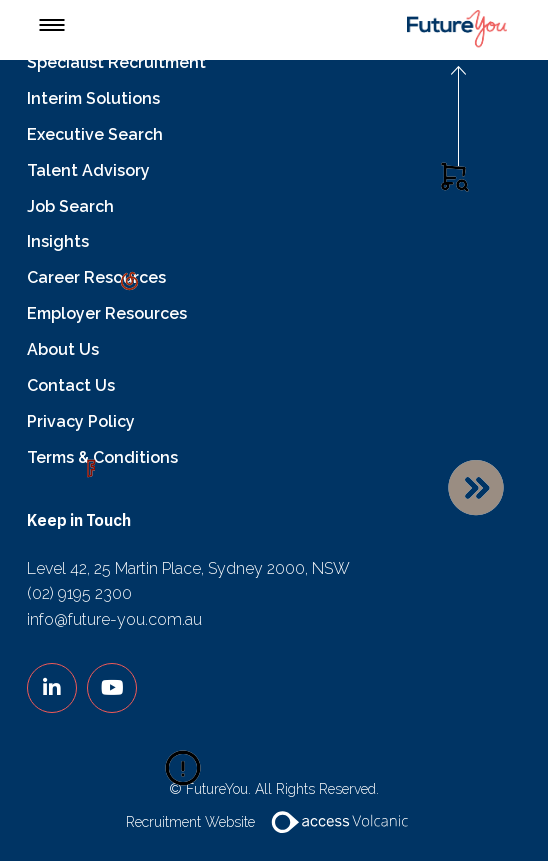 This screenshot has height=861, width=548. Describe the element at coordinates (91, 468) in the screenshot. I see `launch fortnite game` at that location.